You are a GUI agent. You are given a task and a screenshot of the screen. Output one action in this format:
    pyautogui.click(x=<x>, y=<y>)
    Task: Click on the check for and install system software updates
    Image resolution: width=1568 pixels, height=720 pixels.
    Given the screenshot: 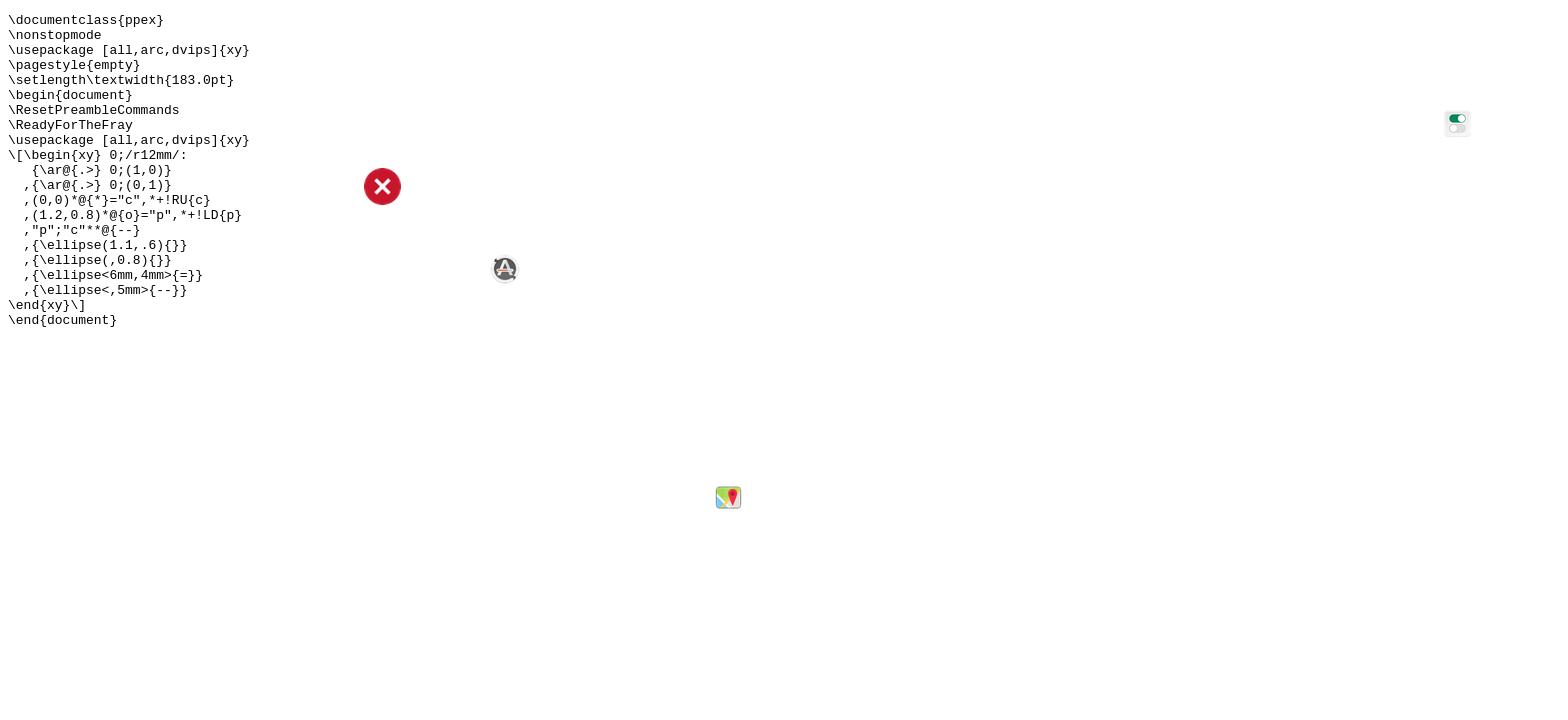 What is the action you would take?
    pyautogui.click(x=505, y=269)
    